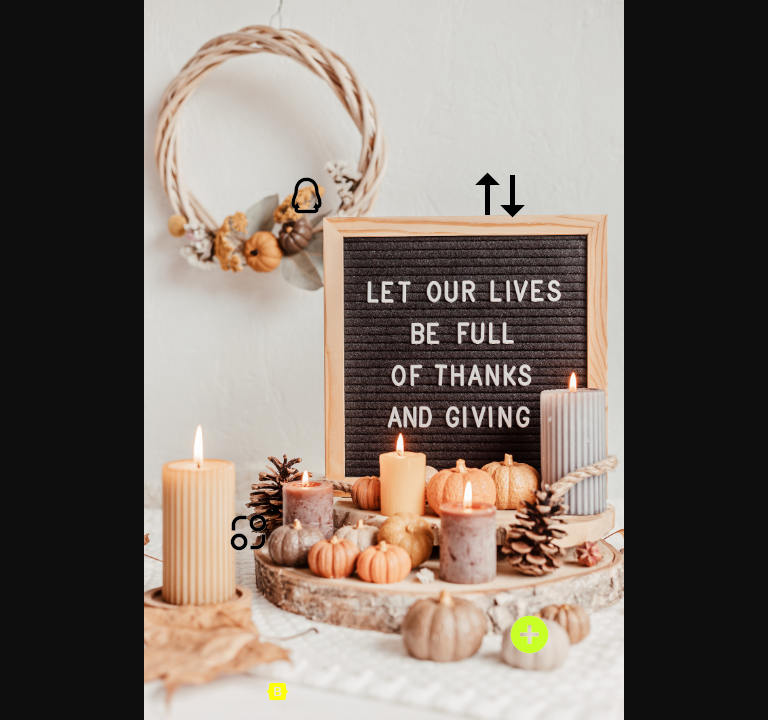 The image size is (768, 720). Describe the element at coordinates (529, 634) in the screenshot. I see `add a new item` at that location.